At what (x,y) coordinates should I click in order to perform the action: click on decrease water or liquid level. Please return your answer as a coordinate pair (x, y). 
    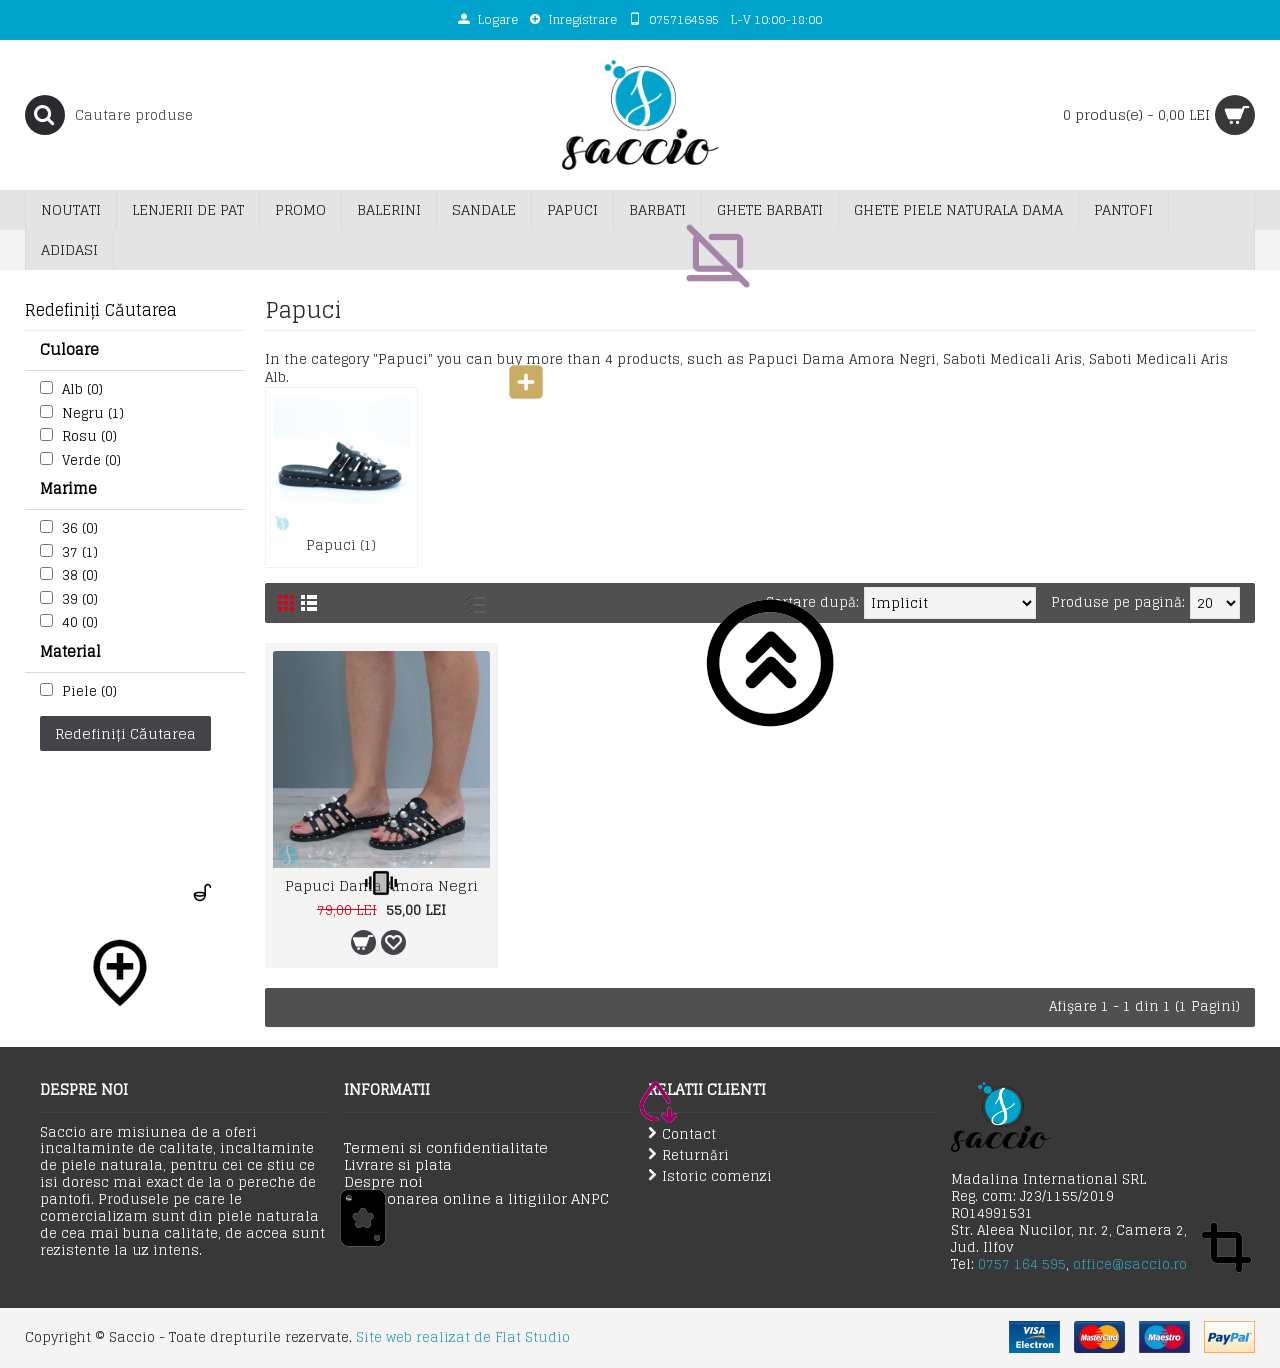
    Looking at the image, I should click on (655, 1101).